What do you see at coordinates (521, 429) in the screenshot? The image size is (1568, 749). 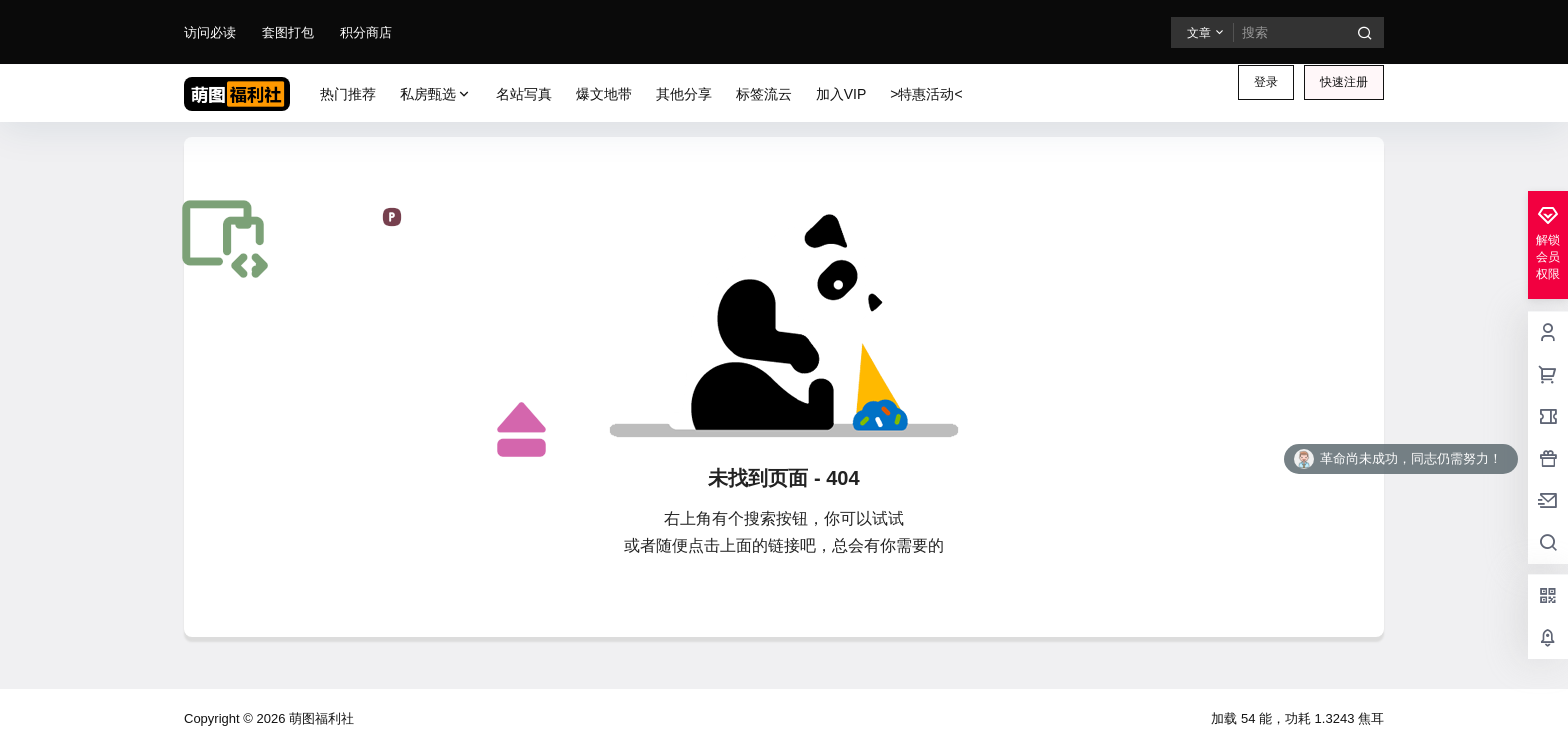 I see `eject media or disc from player` at bounding box center [521, 429].